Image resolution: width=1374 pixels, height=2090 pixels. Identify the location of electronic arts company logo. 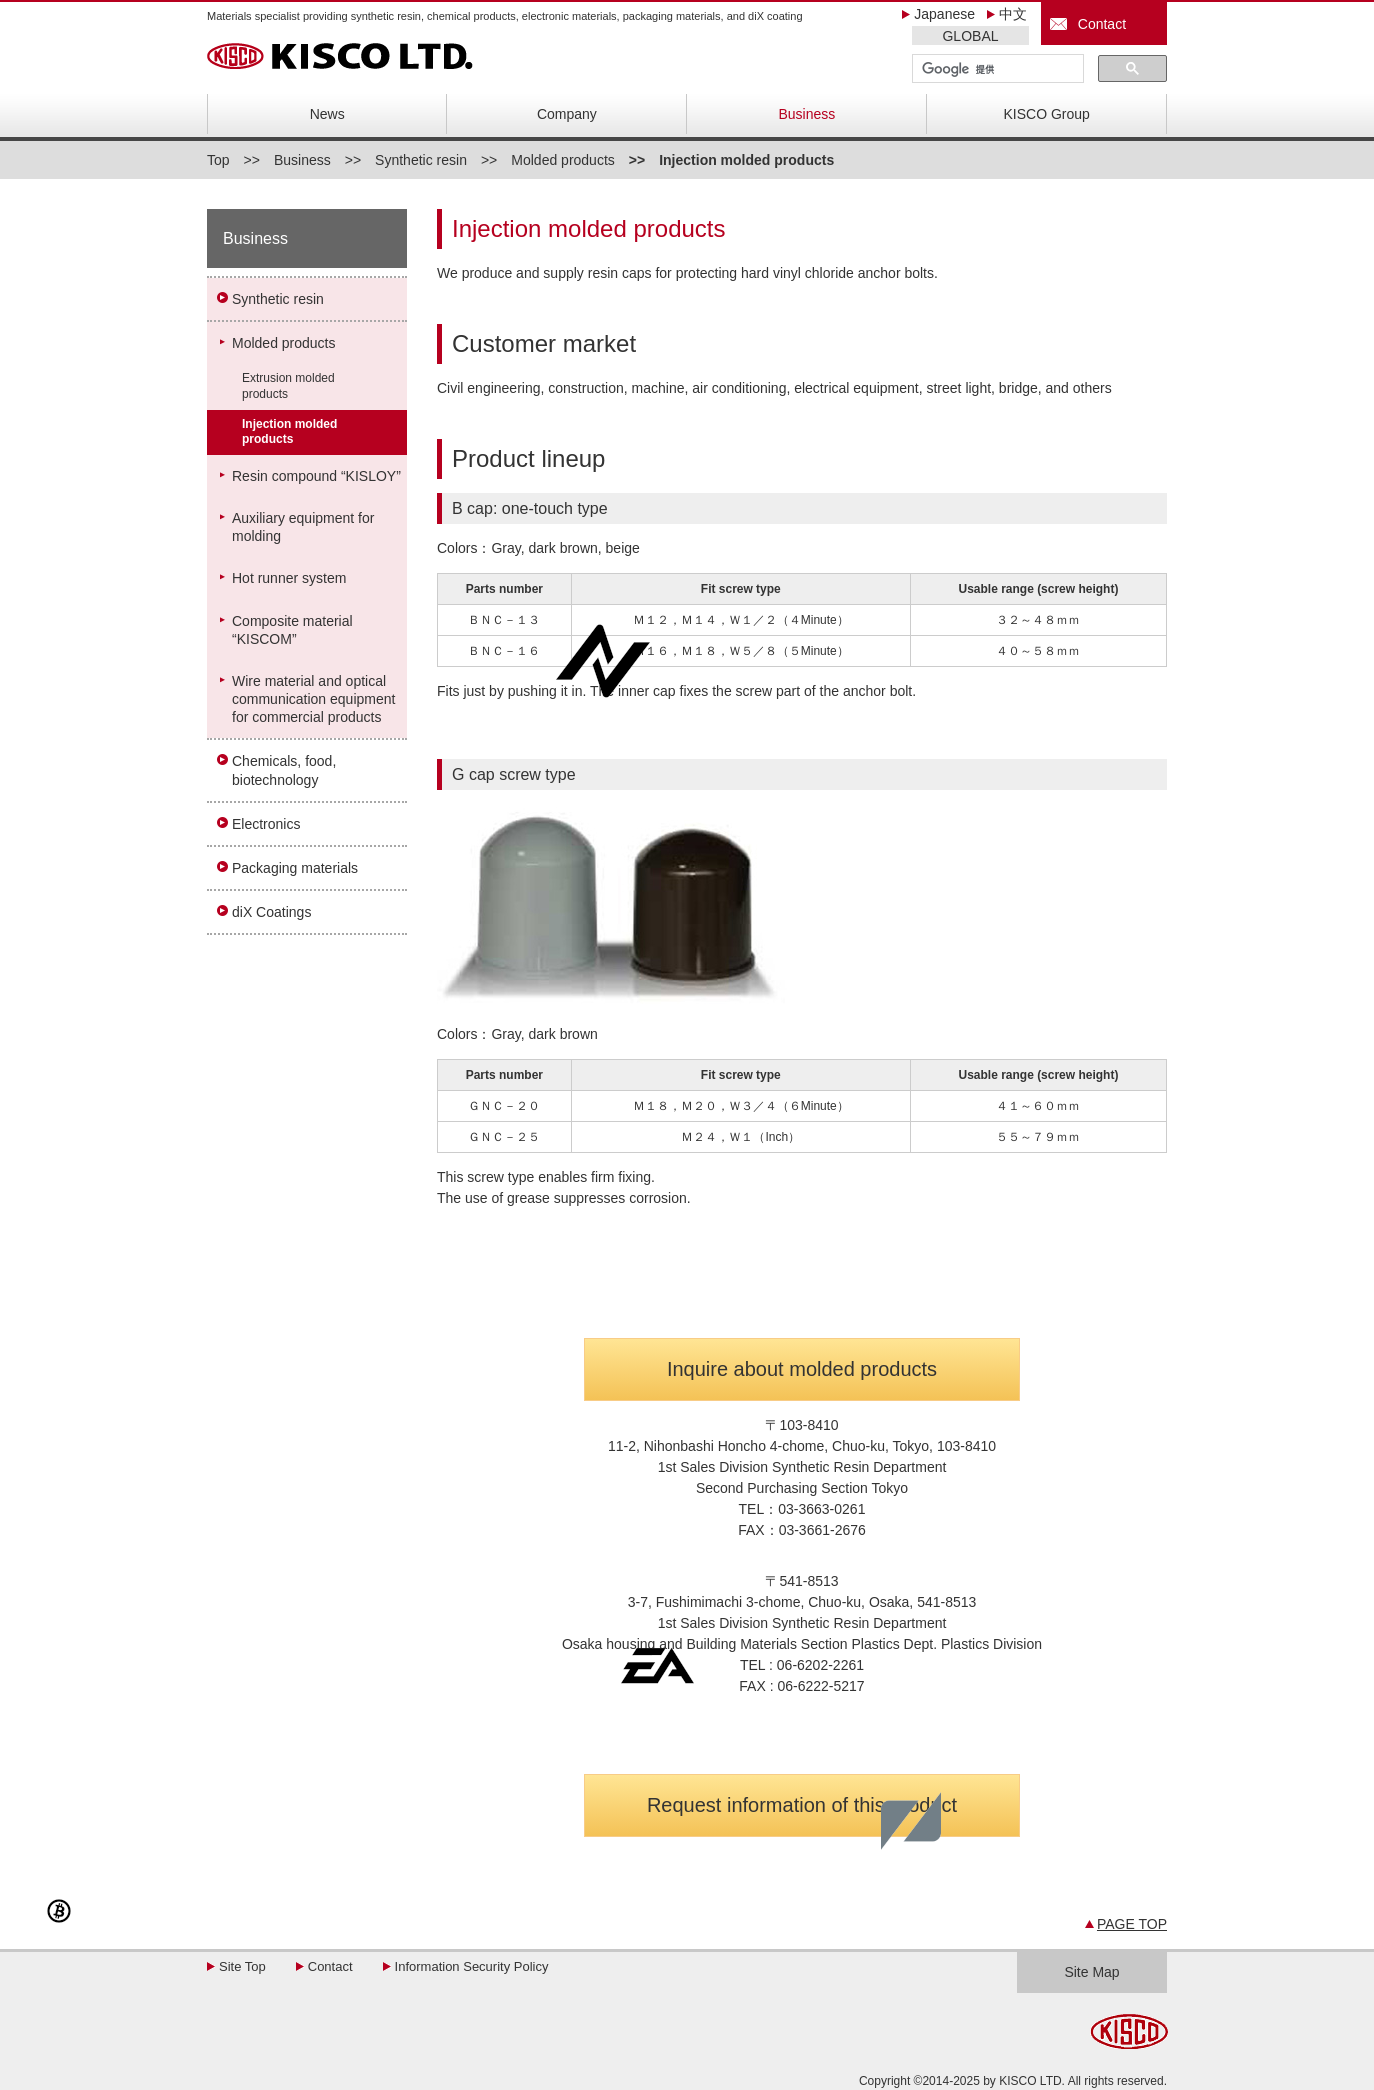
(657, 1665).